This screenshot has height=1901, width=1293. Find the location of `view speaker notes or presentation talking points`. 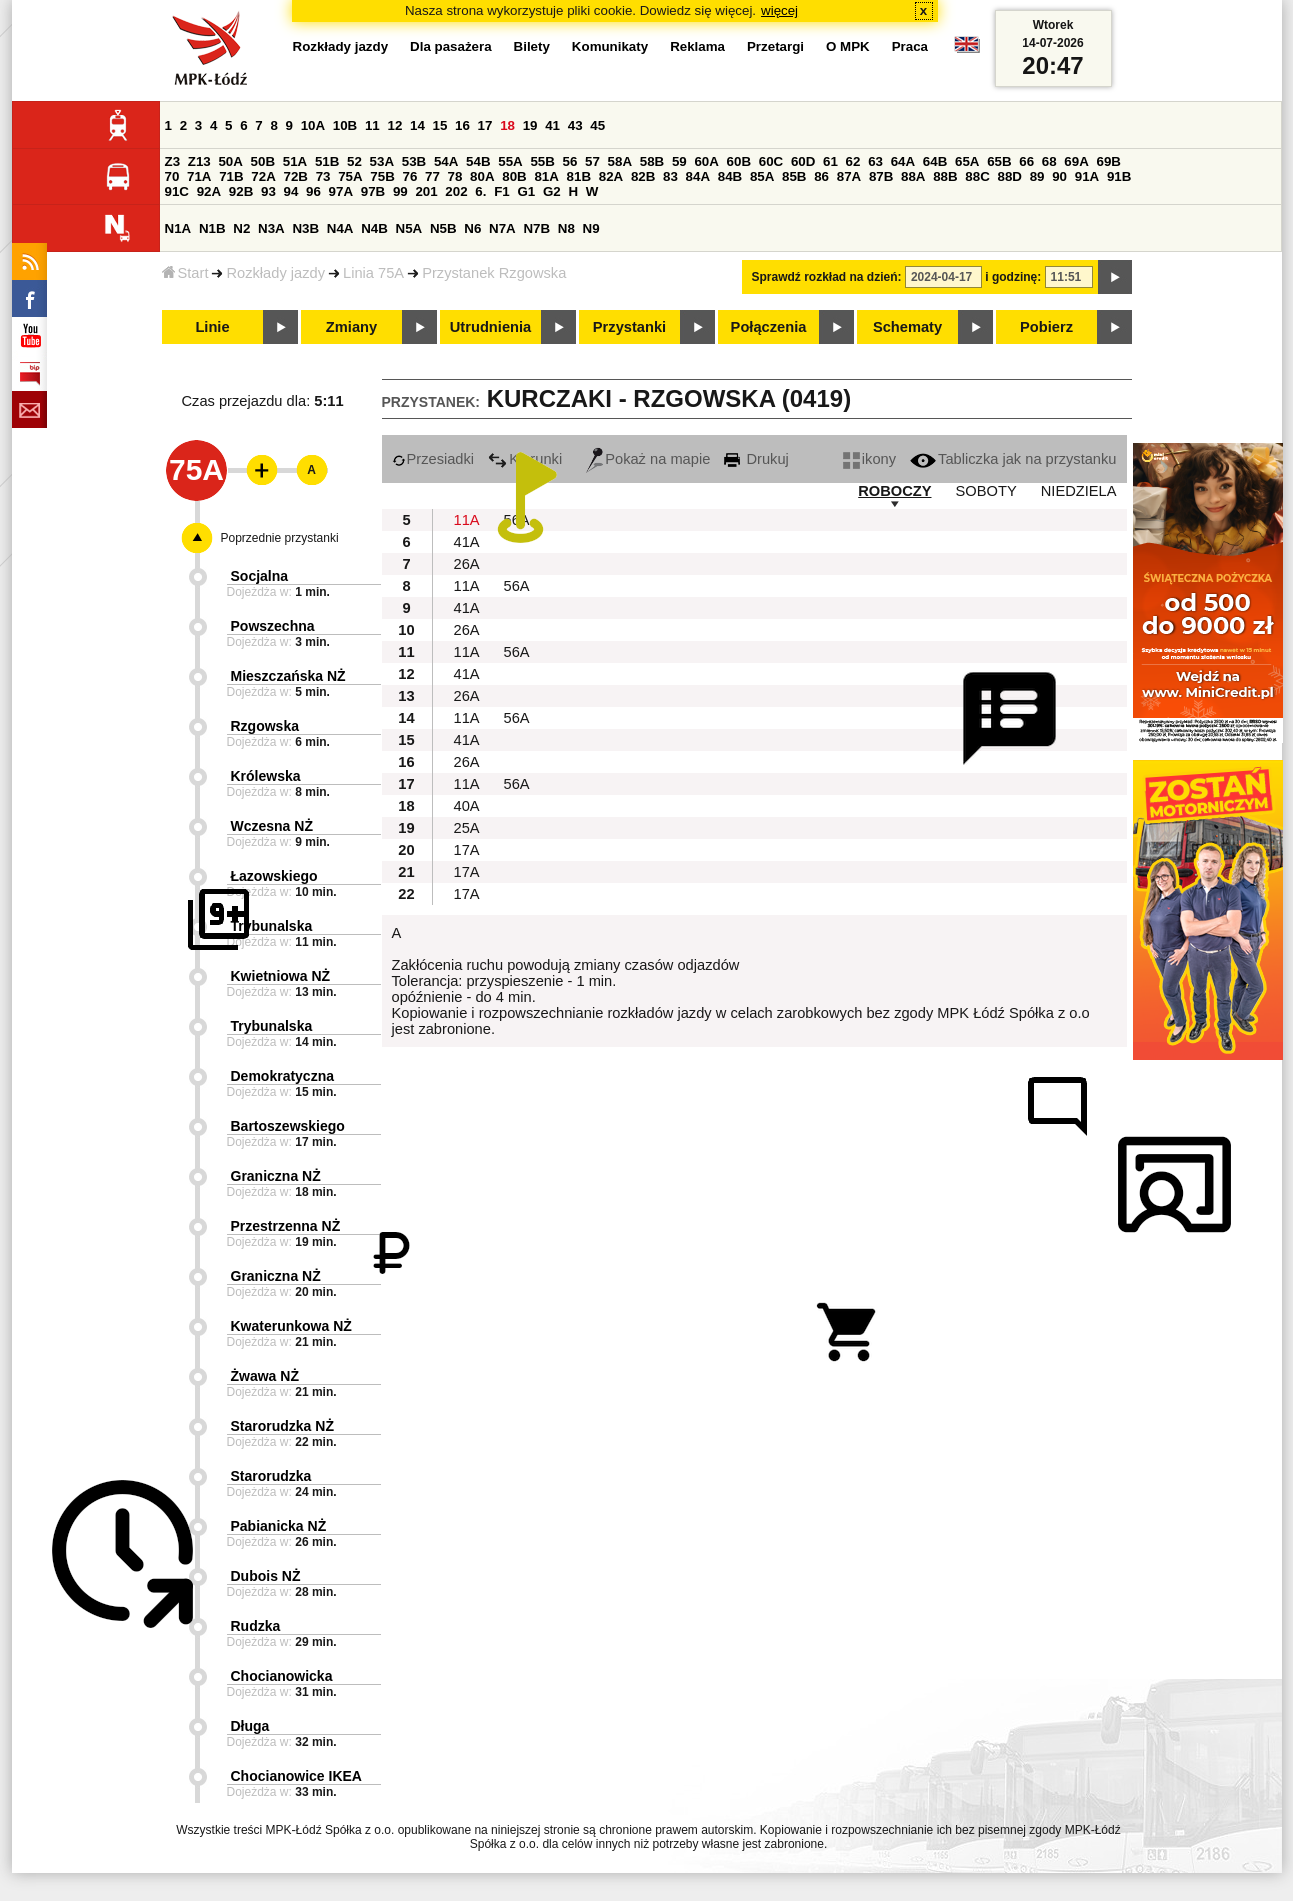

view speaker notes or presentation talking points is located at coordinates (1009, 718).